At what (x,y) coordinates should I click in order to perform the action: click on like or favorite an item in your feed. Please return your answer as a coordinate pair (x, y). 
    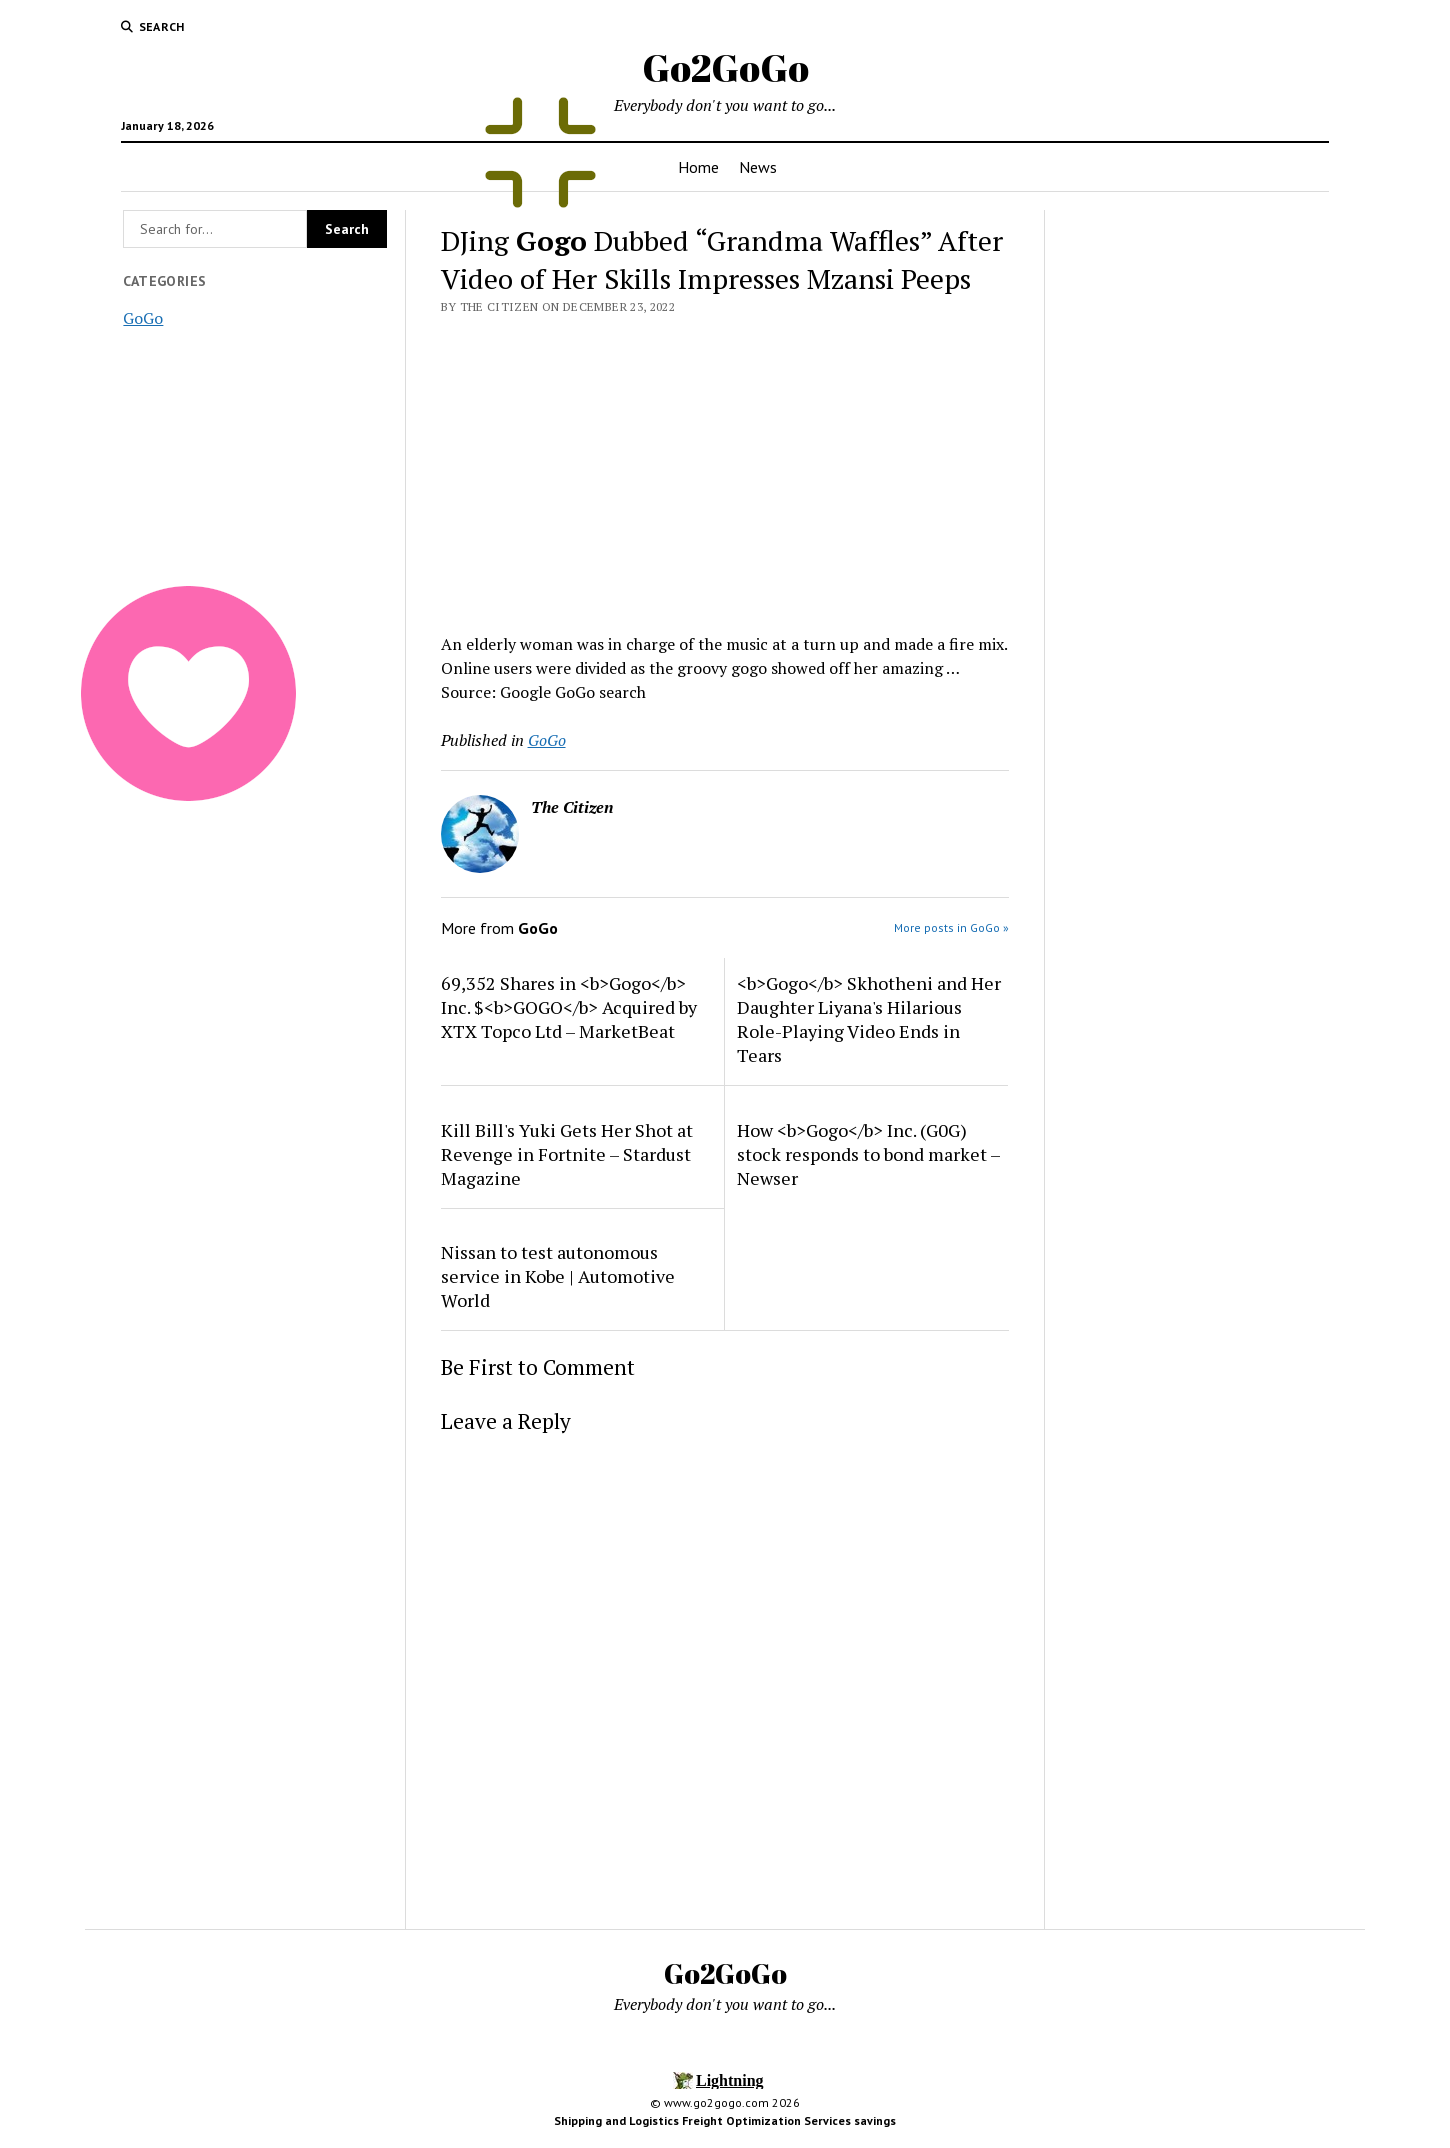
    Looking at the image, I should click on (188, 693).